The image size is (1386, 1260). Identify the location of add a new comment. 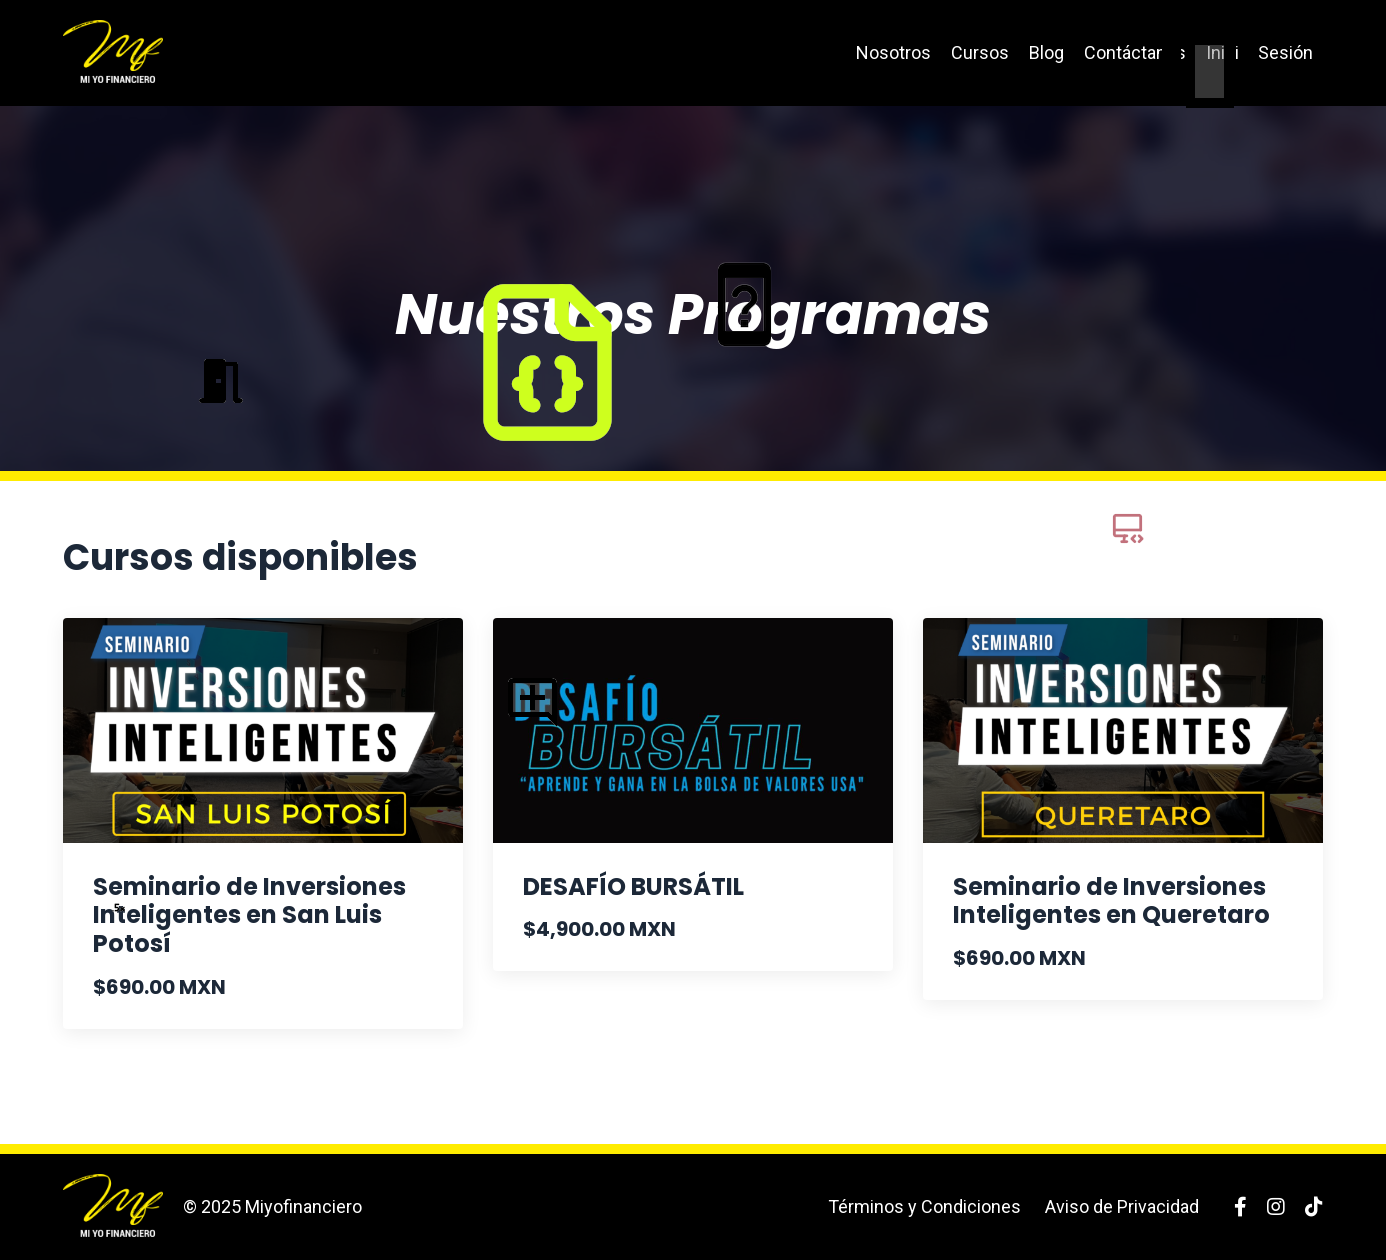
(532, 702).